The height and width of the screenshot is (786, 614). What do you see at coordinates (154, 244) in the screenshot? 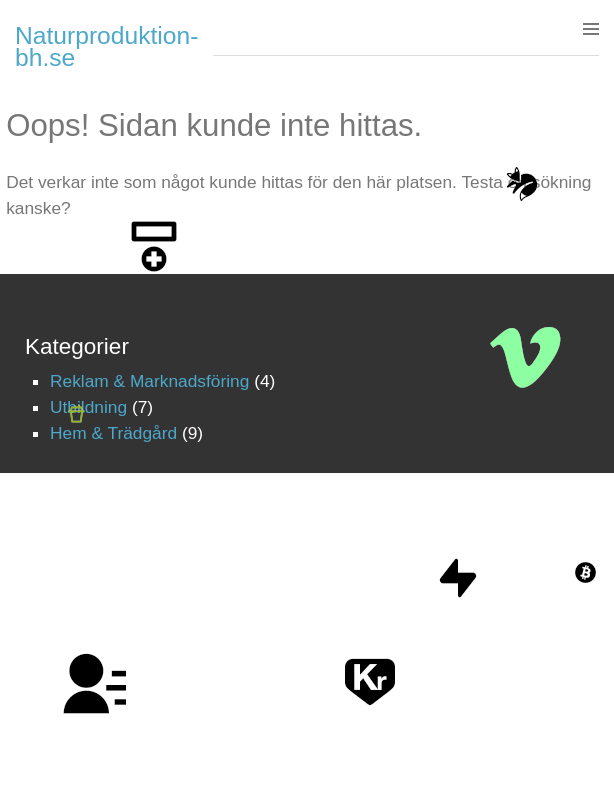
I see `insert a new row below the current selection` at bounding box center [154, 244].